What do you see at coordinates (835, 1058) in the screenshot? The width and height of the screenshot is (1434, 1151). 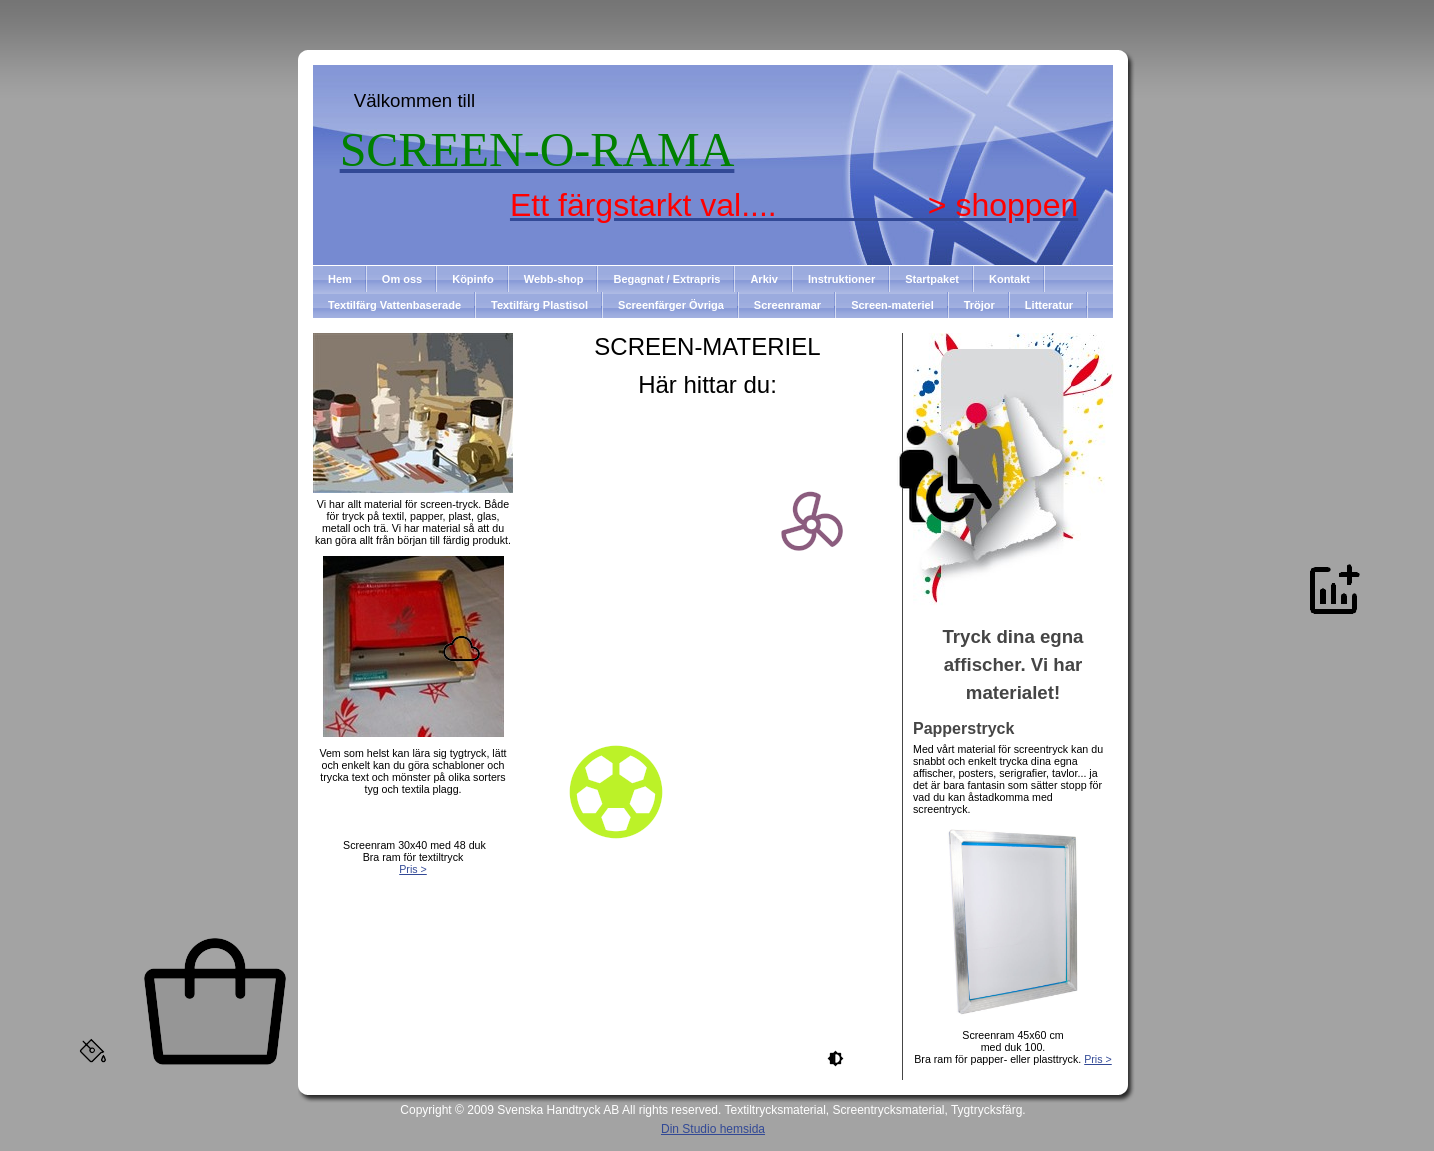 I see `adjust display brightness settings` at bounding box center [835, 1058].